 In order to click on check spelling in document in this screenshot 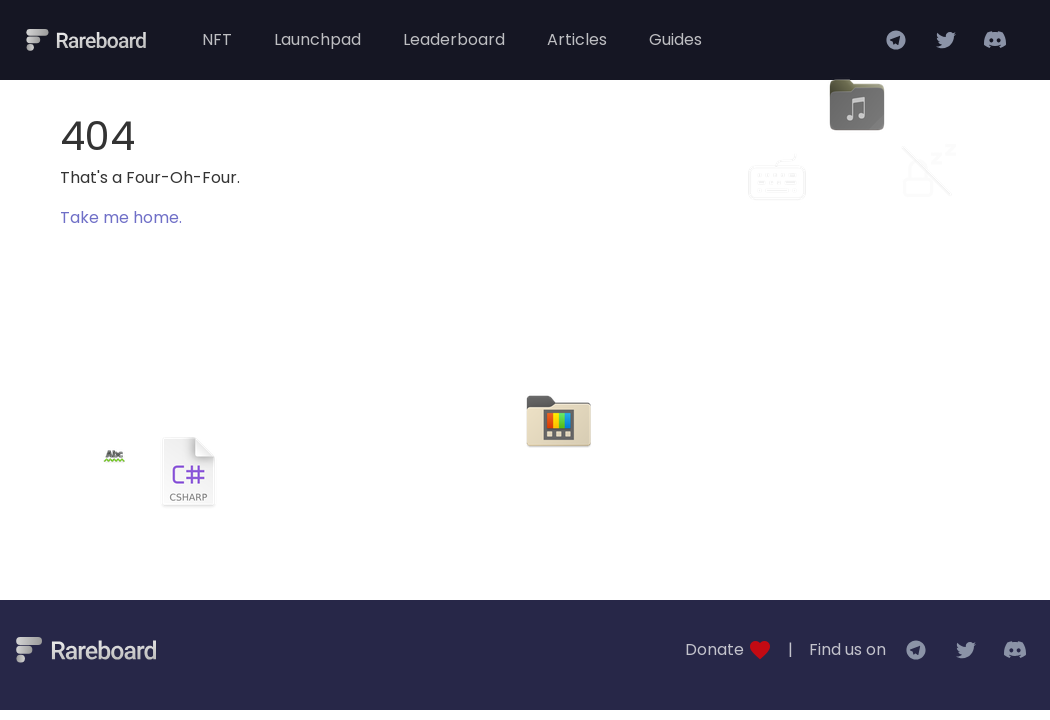, I will do `click(114, 456)`.